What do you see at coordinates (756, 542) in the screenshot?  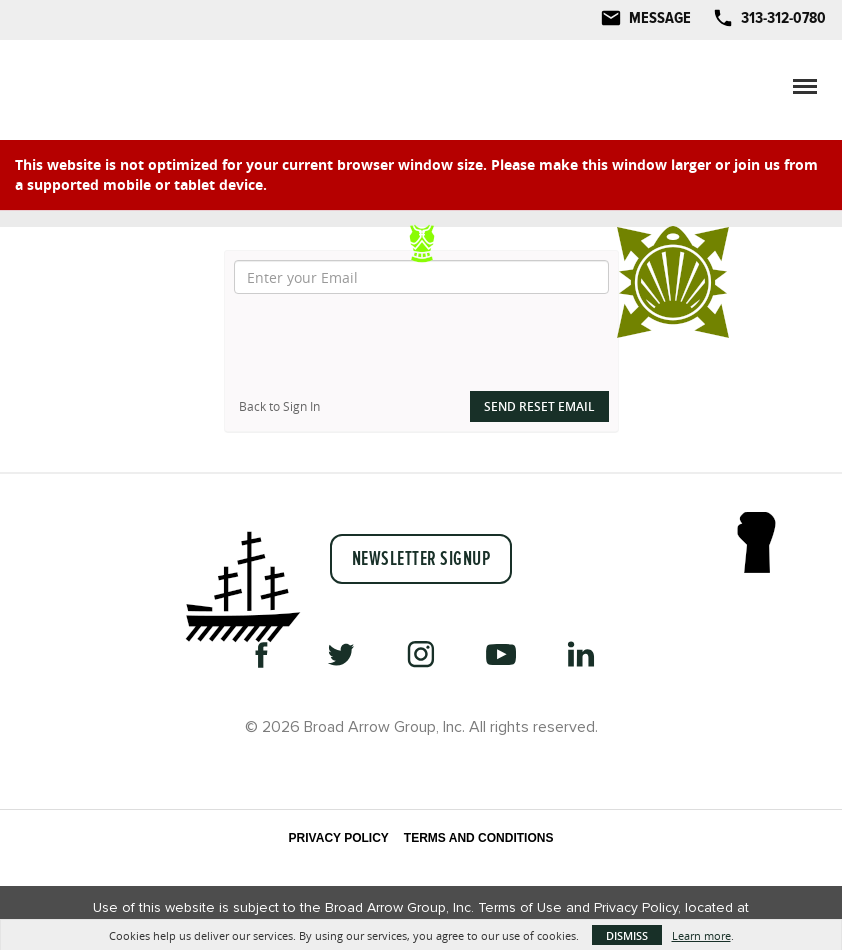 I see `indicates rebellion or protest theme` at bounding box center [756, 542].